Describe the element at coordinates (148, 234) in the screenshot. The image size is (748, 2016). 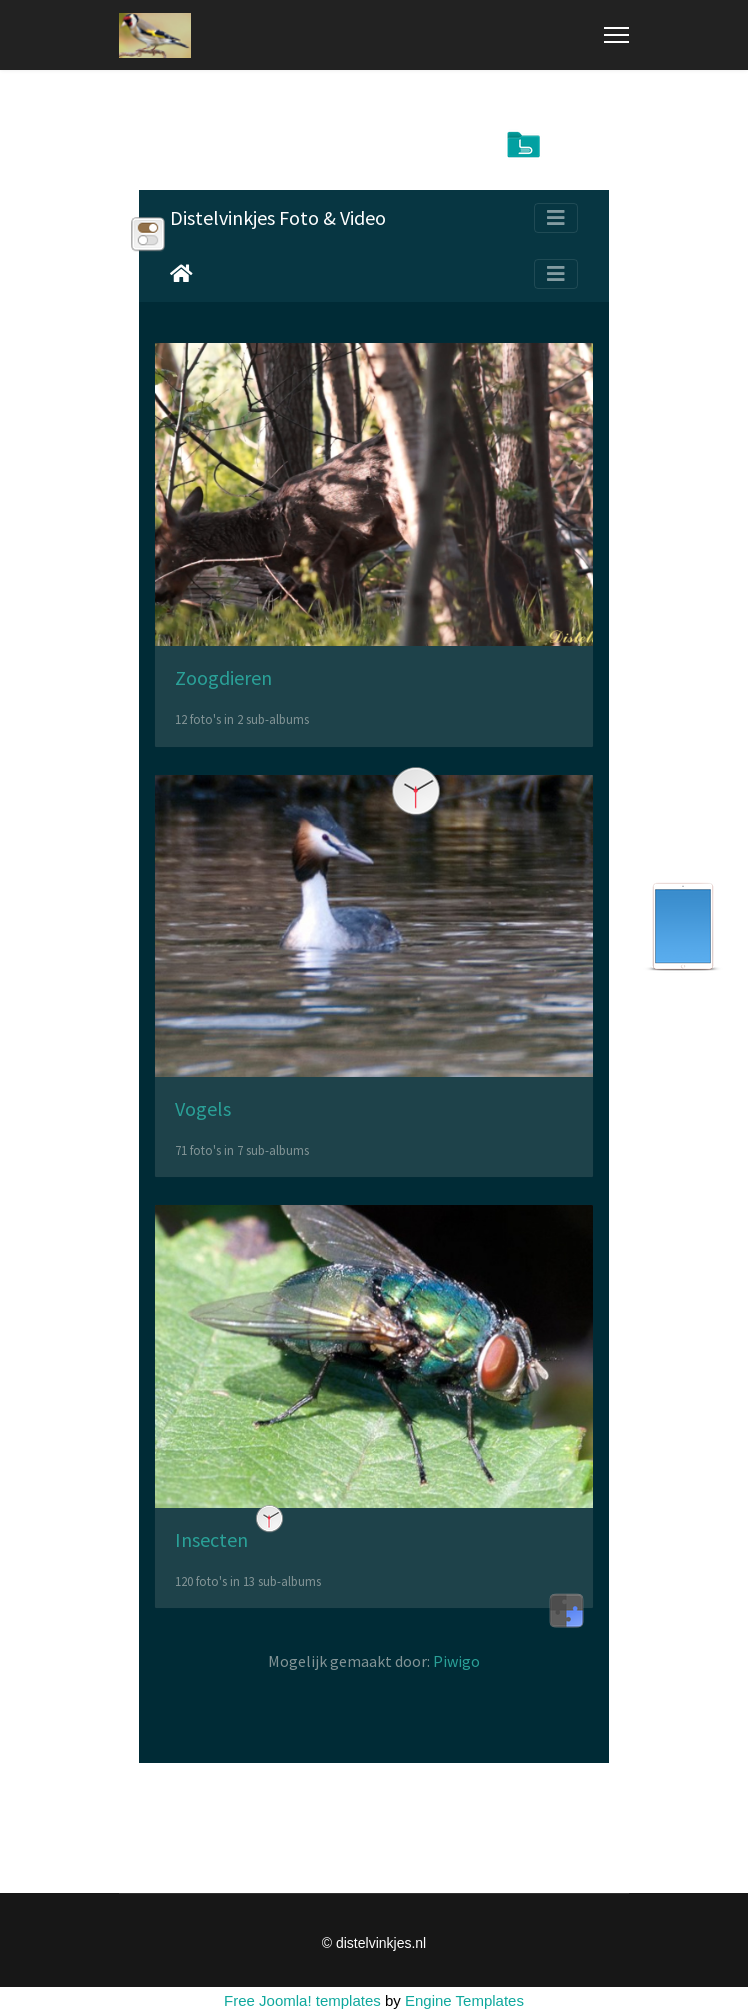
I see `open unity tweak tool settings` at that location.